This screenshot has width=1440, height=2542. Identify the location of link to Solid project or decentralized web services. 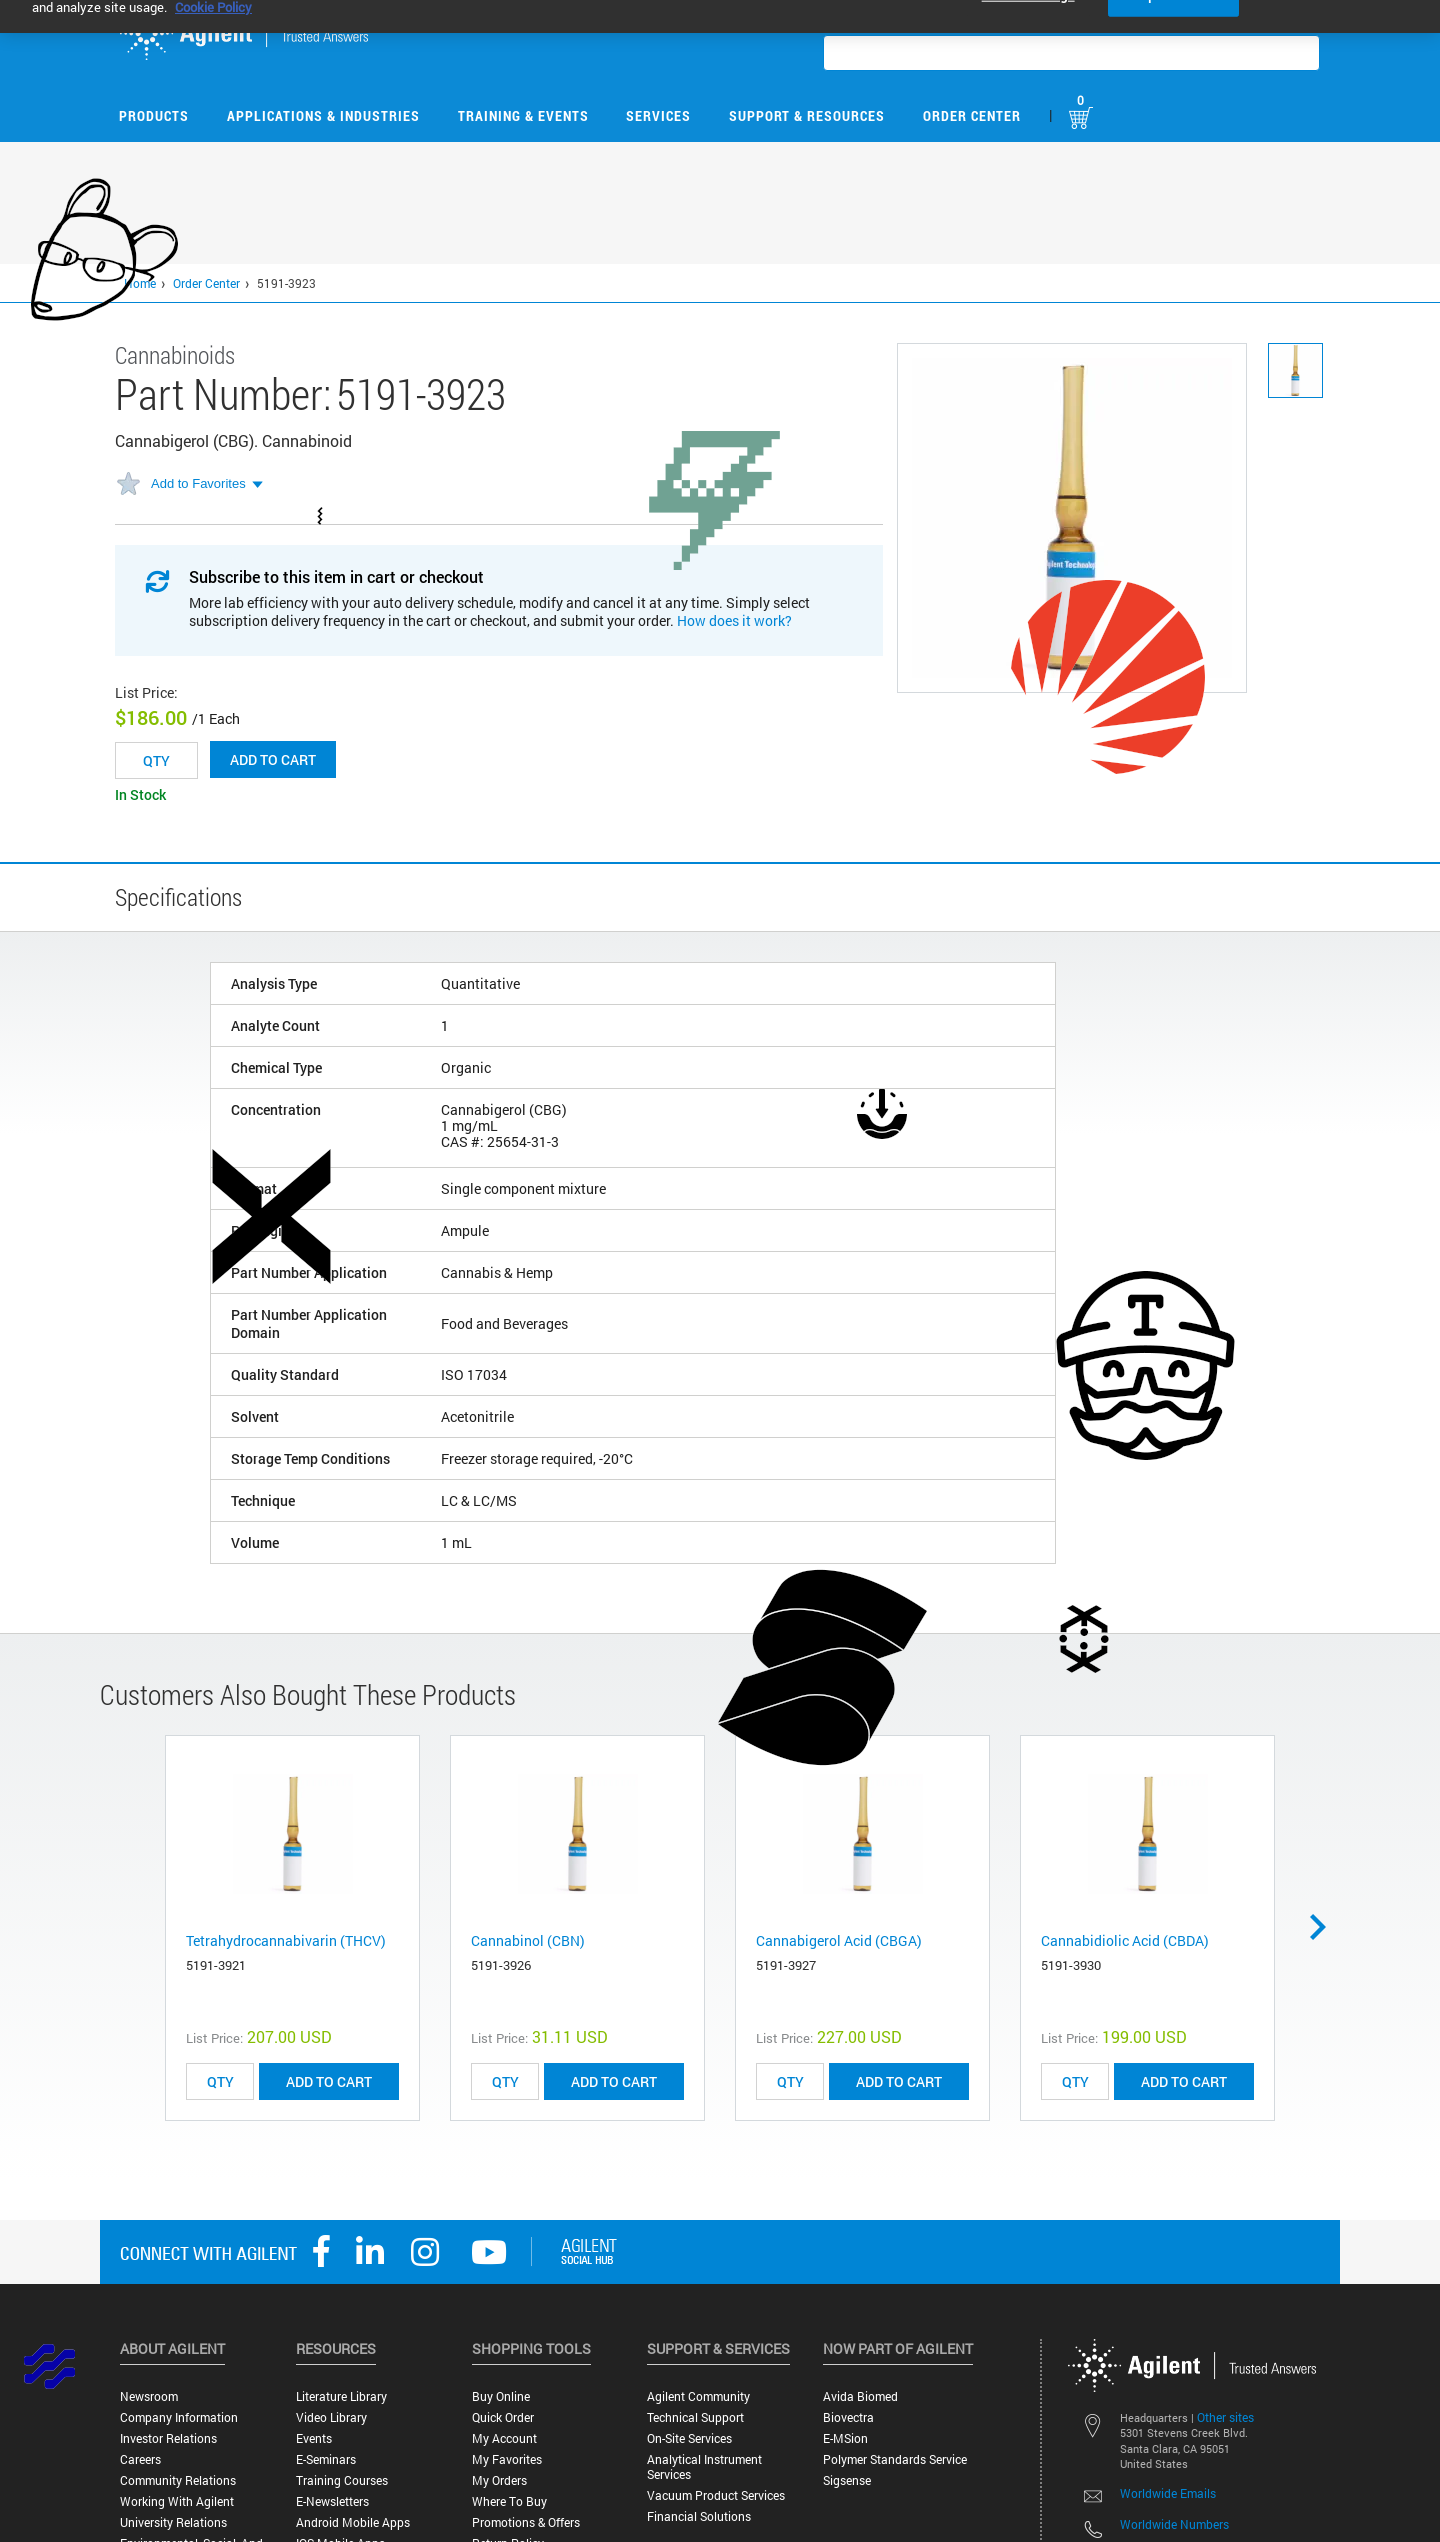
(822, 1667).